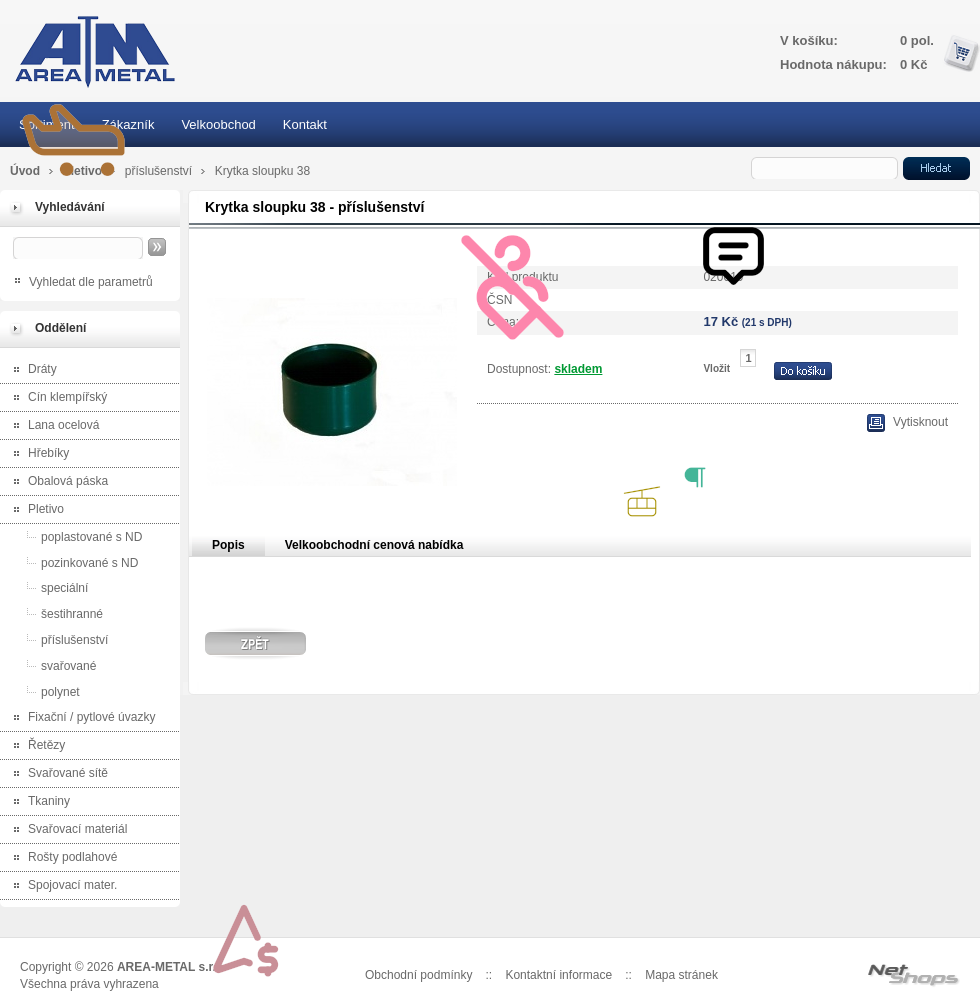  I want to click on access cable car or gondola transit options, so click(642, 502).